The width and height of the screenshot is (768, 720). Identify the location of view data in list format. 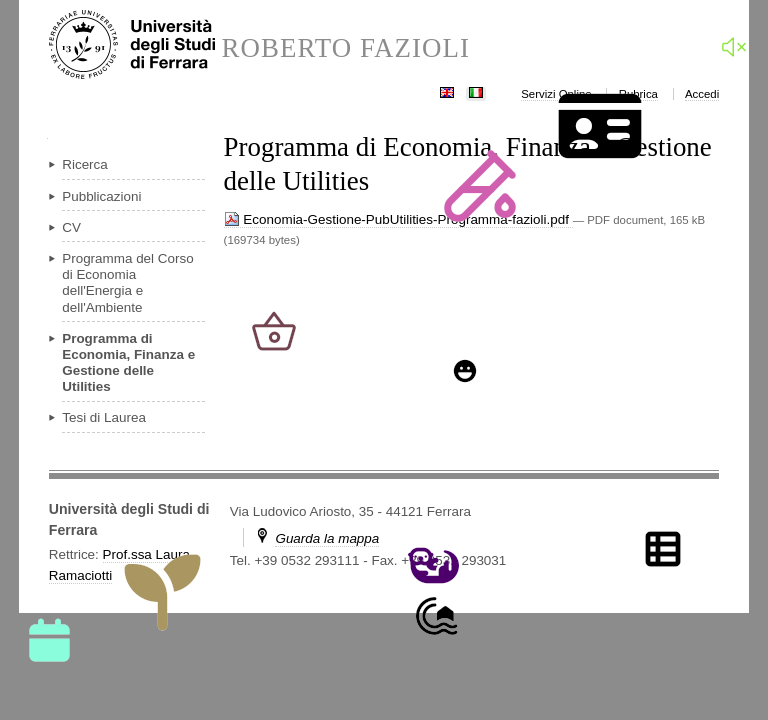
(663, 549).